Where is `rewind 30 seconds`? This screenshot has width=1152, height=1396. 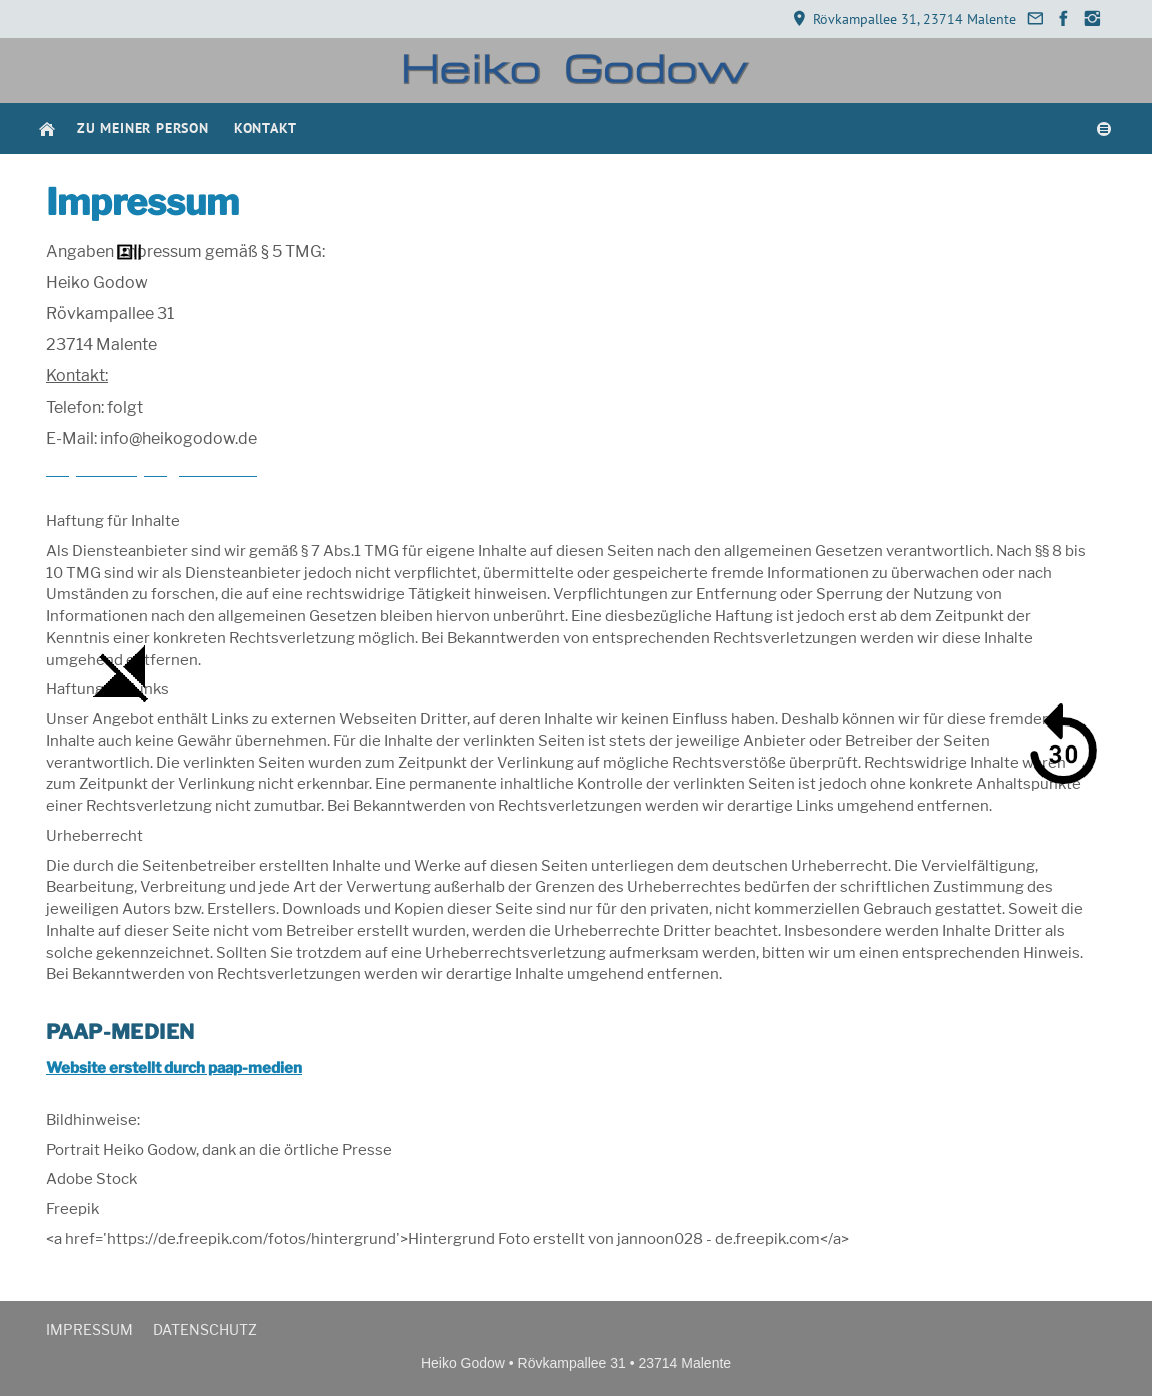
rewind 30 seconds is located at coordinates (1063, 746).